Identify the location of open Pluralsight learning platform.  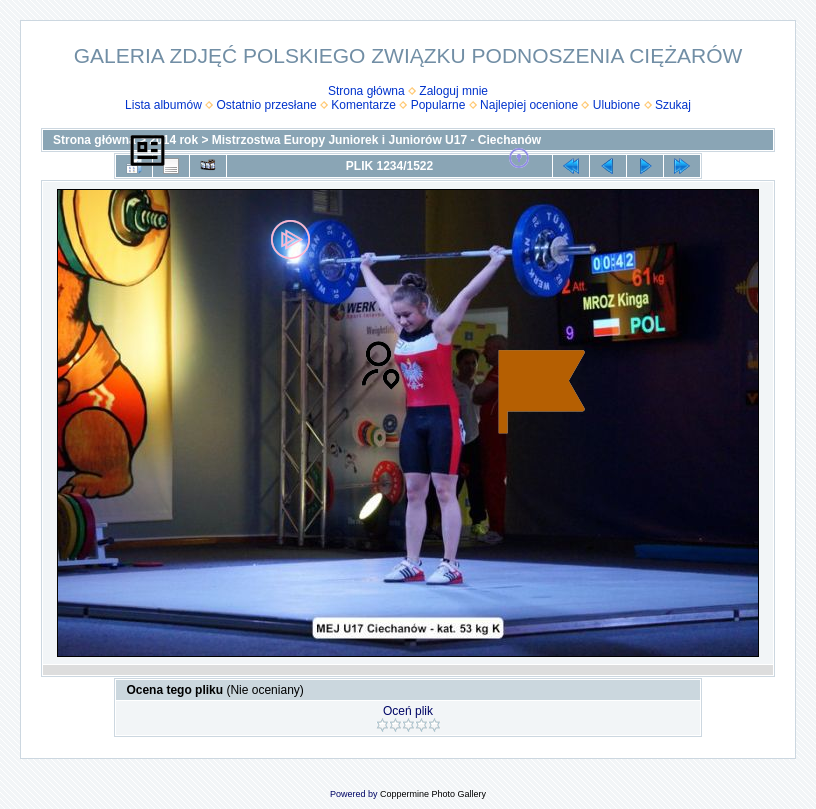
(290, 239).